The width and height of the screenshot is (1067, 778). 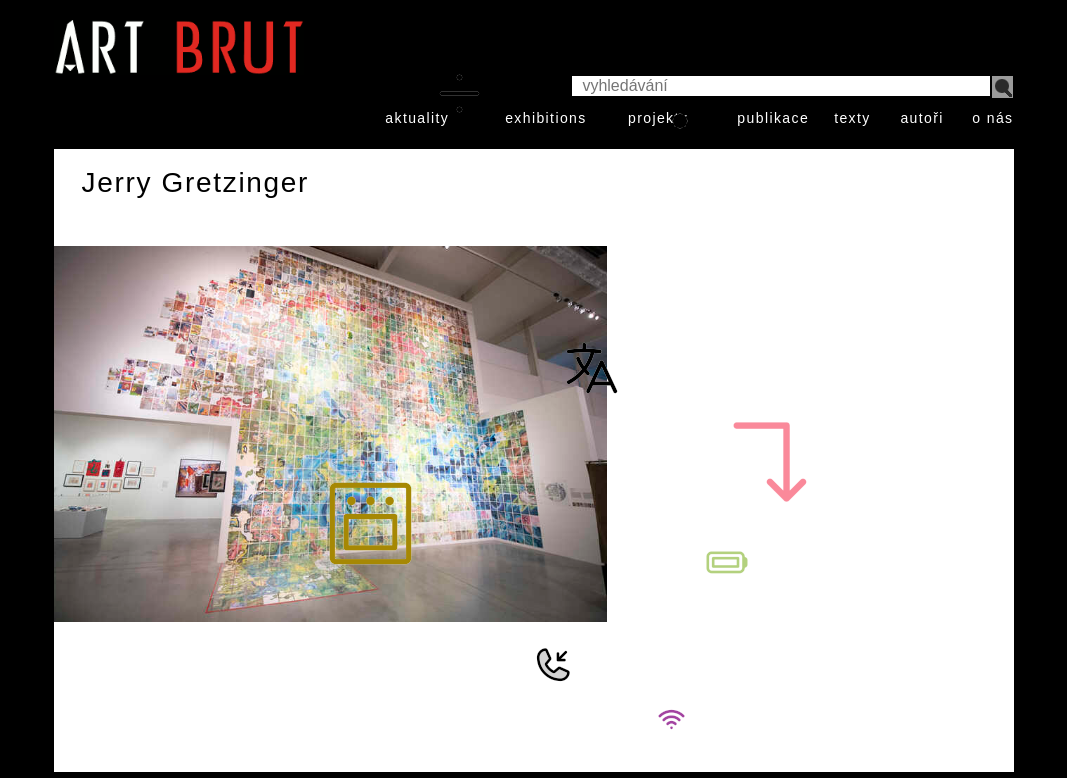 I want to click on access oven or cooking controls, so click(x=370, y=523).